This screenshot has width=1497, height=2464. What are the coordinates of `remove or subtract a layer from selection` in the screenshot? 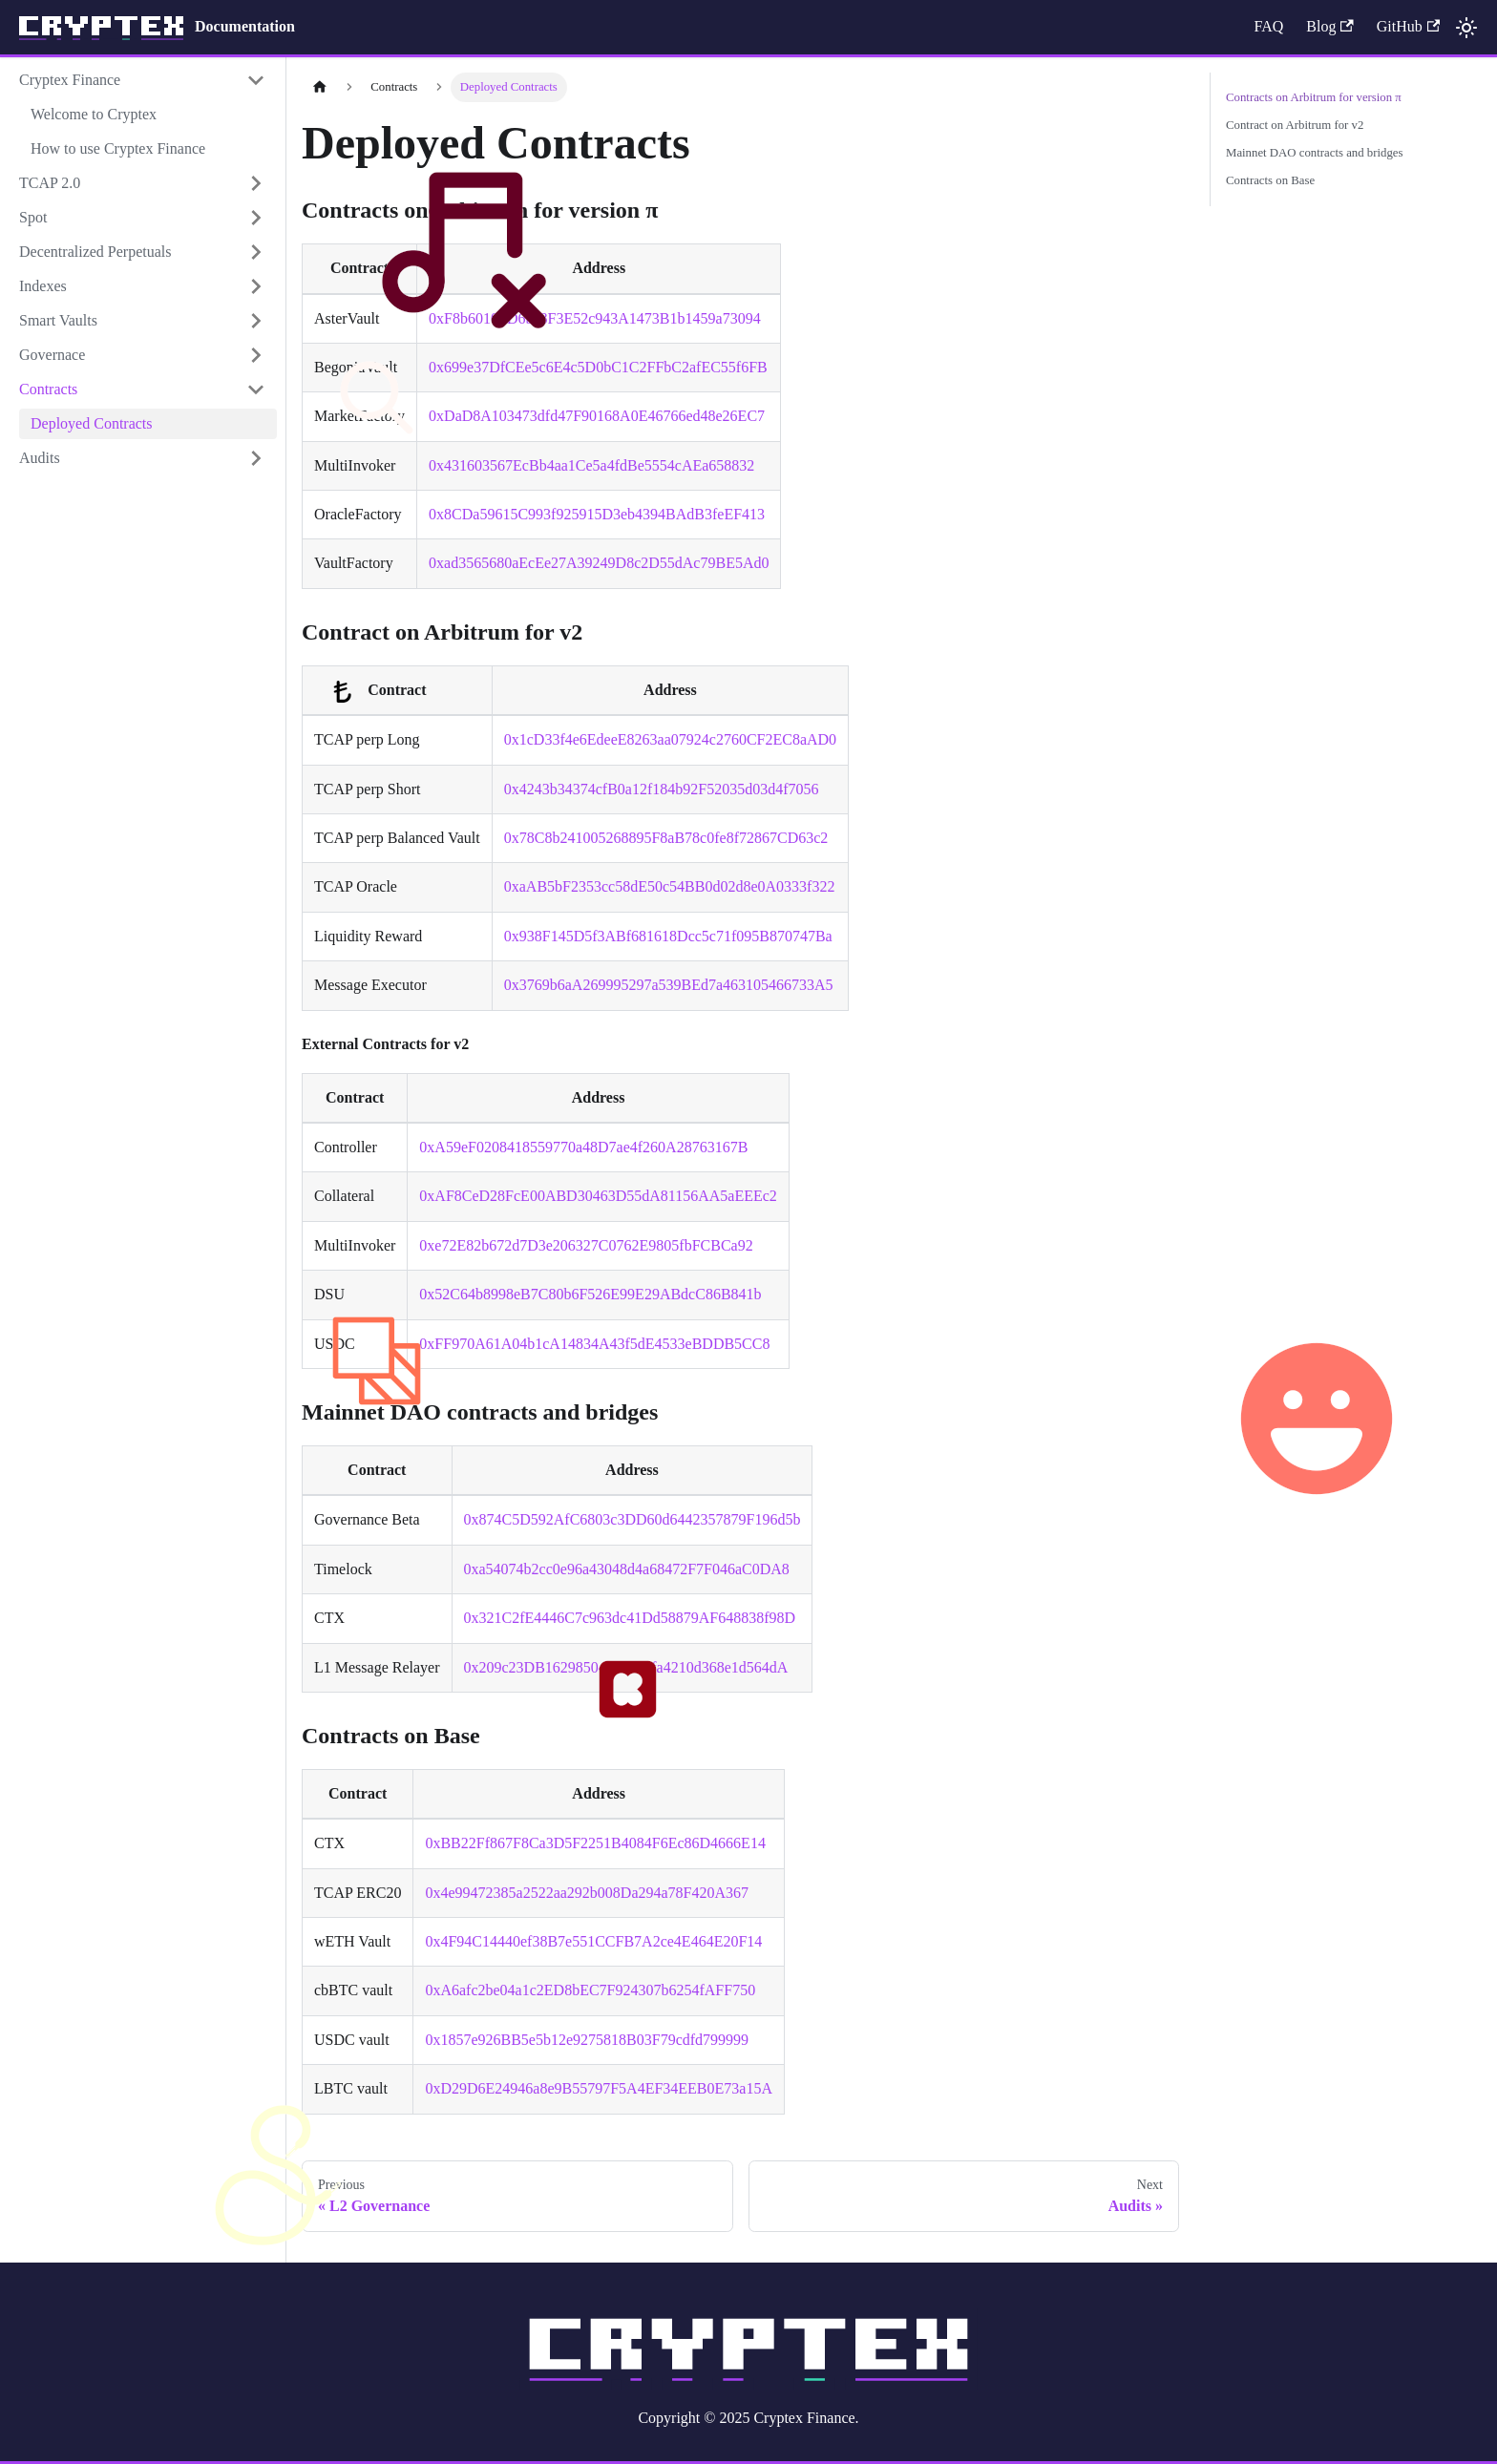 It's located at (376, 1360).